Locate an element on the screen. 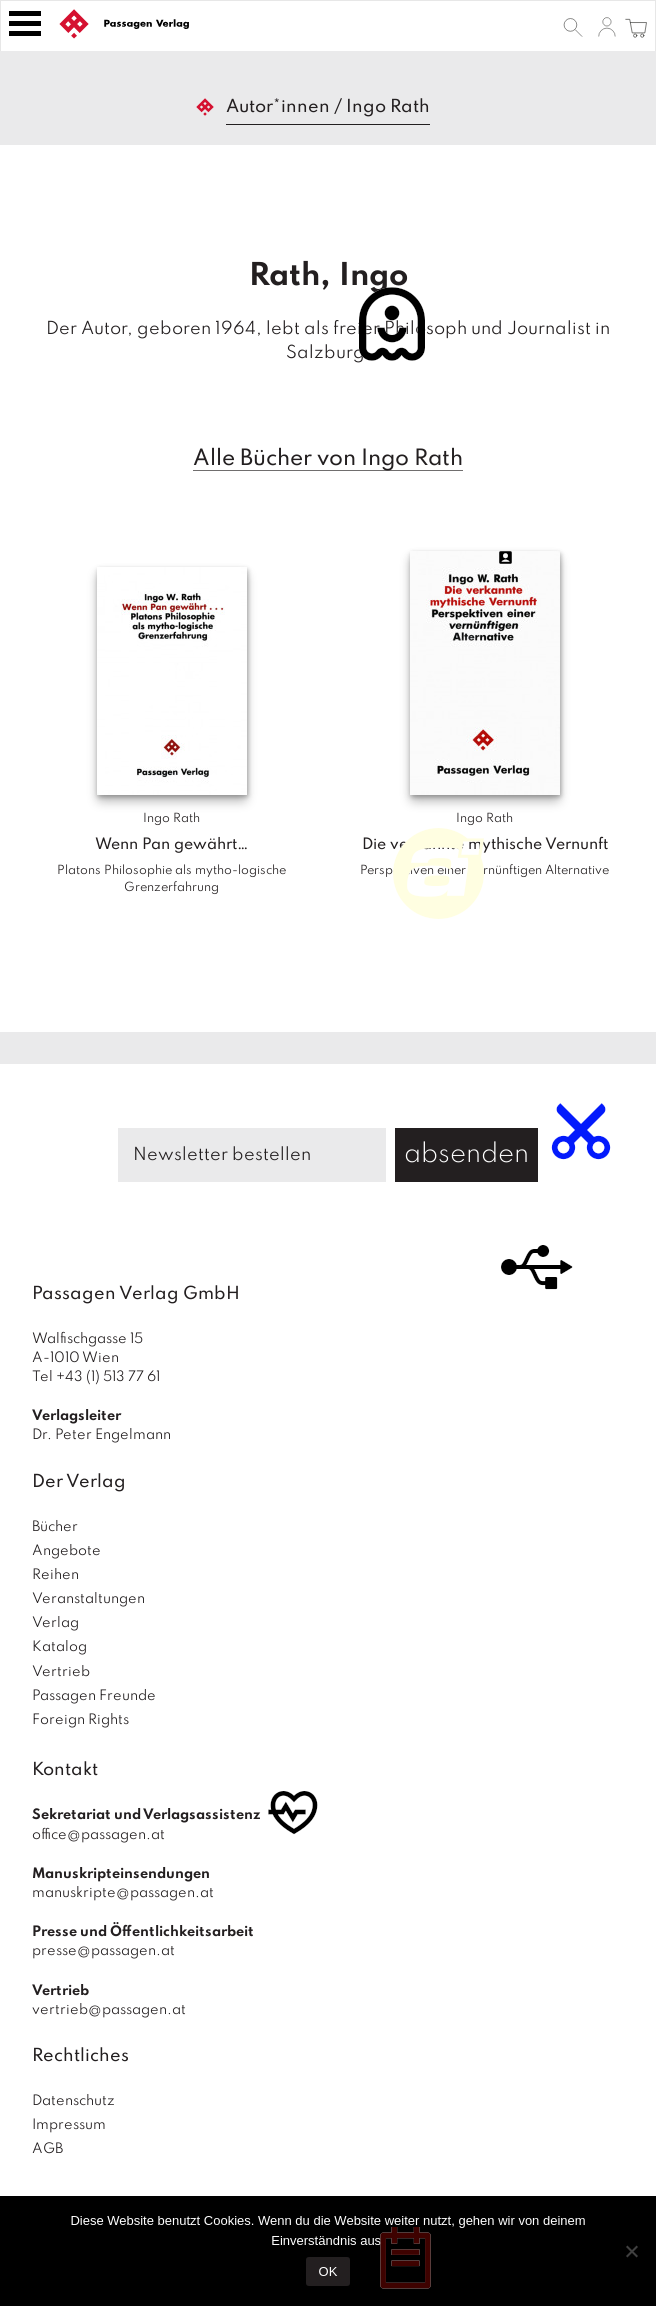 The width and height of the screenshot is (656, 2306). fun ghost avatar or profile icon is located at coordinates (392, 324).